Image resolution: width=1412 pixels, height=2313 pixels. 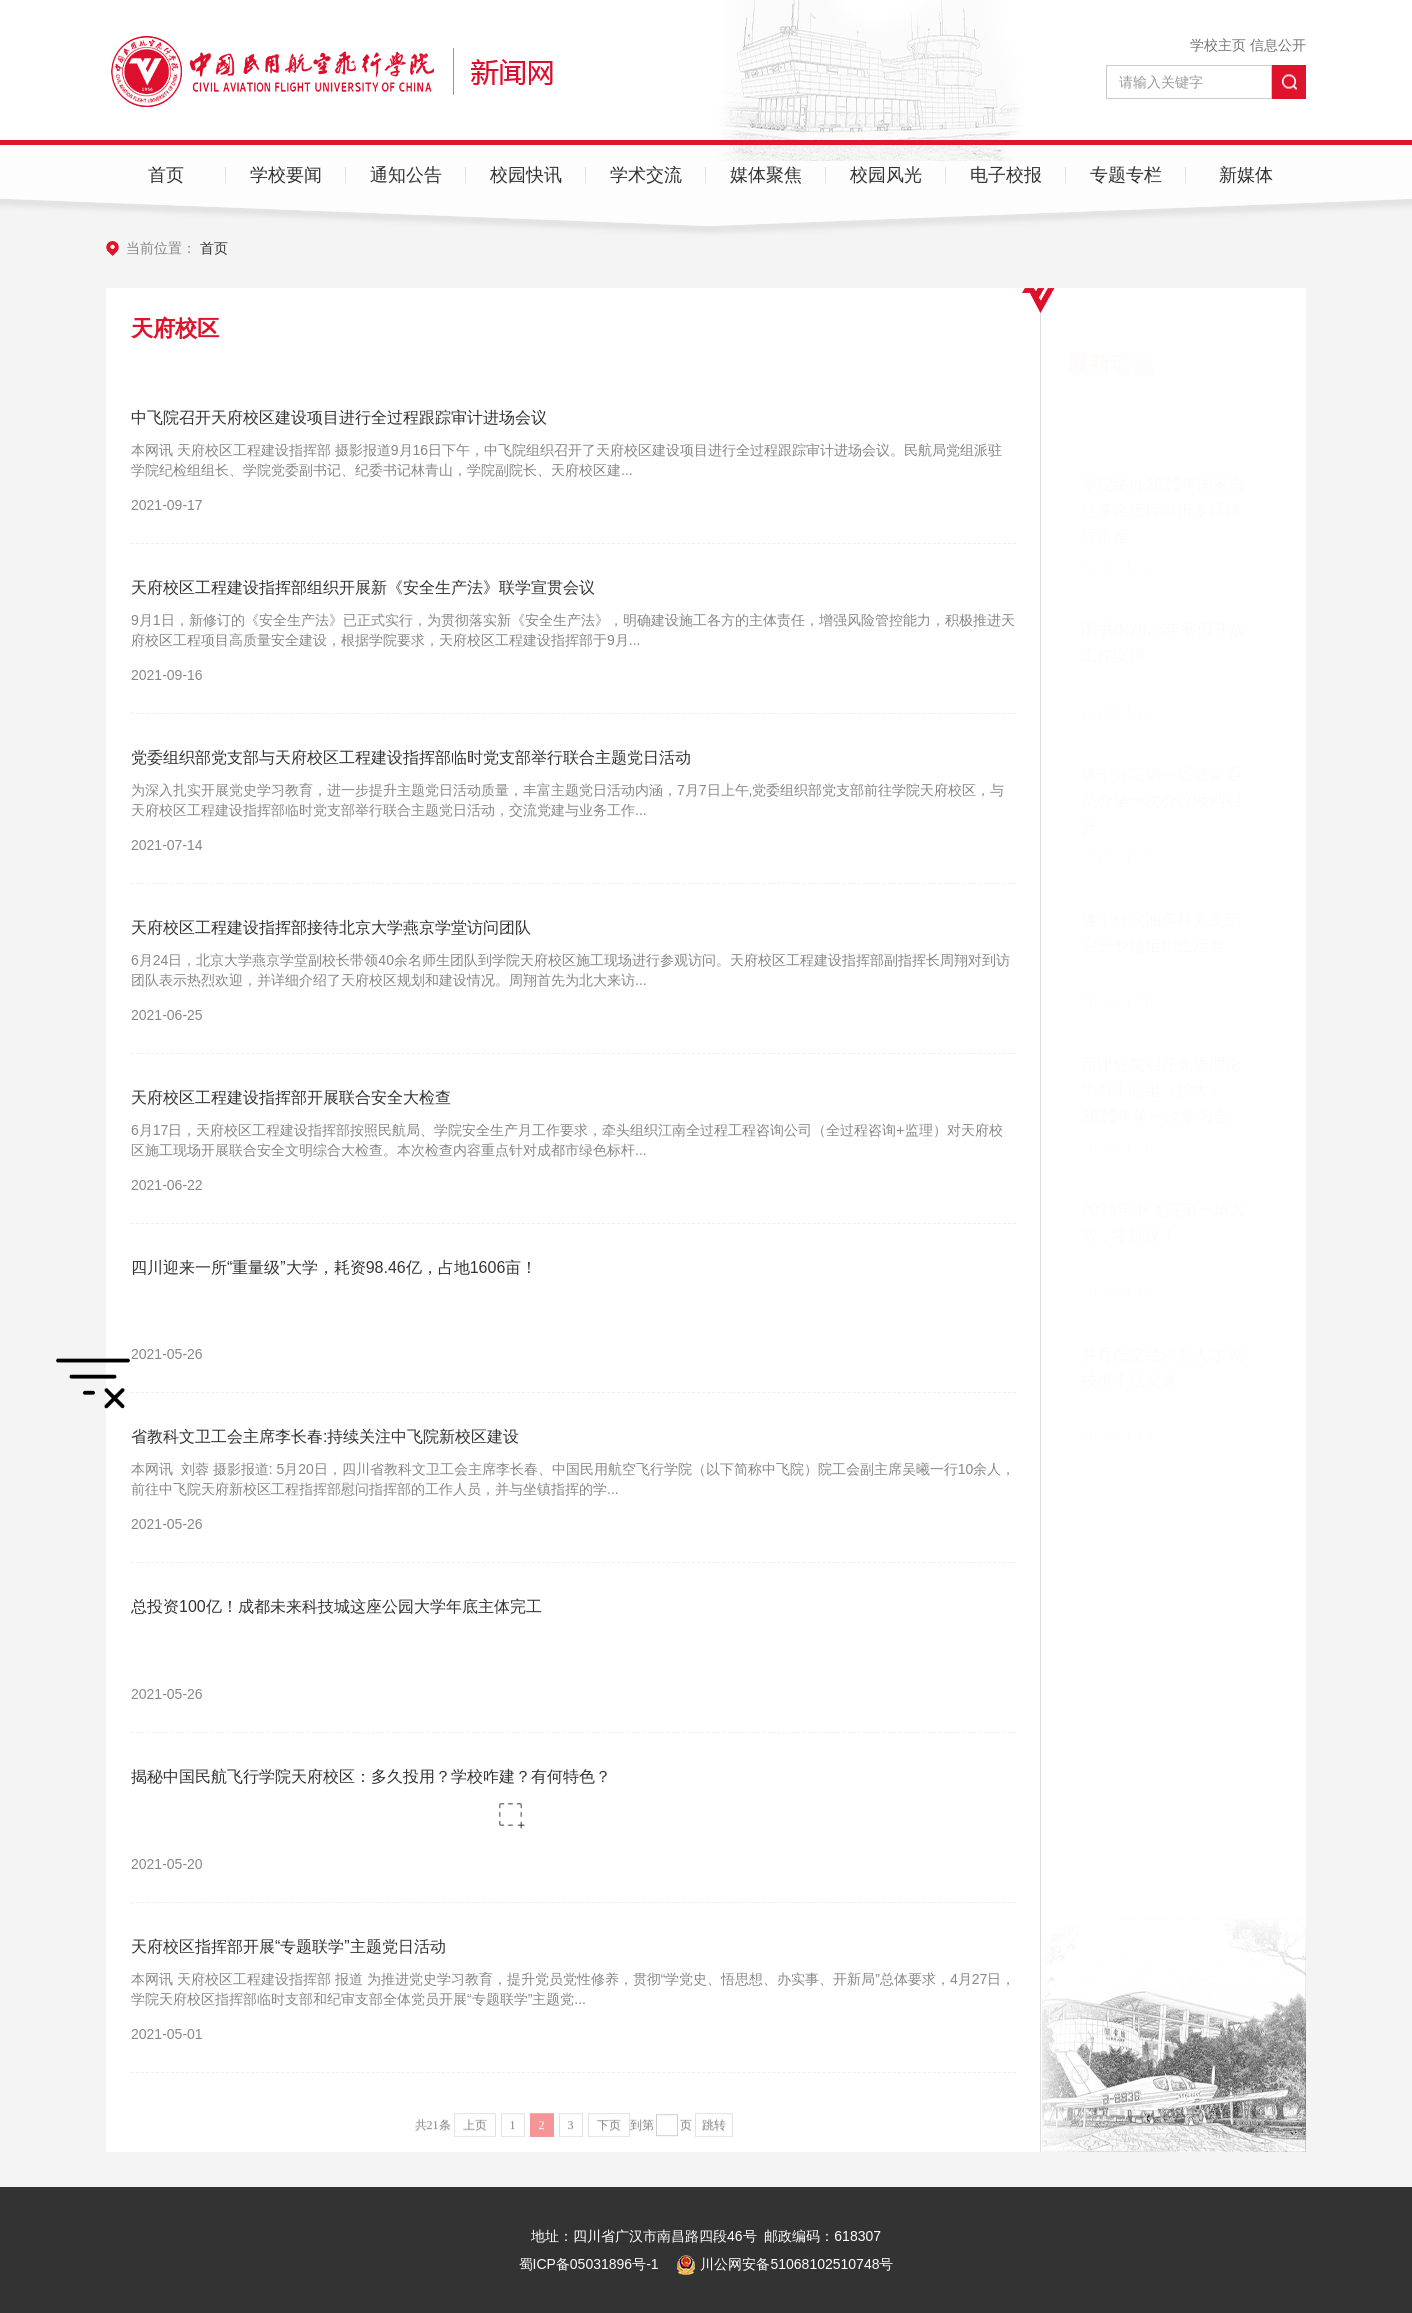 I want to click on add to current selection, so click(x=510, y=1814).